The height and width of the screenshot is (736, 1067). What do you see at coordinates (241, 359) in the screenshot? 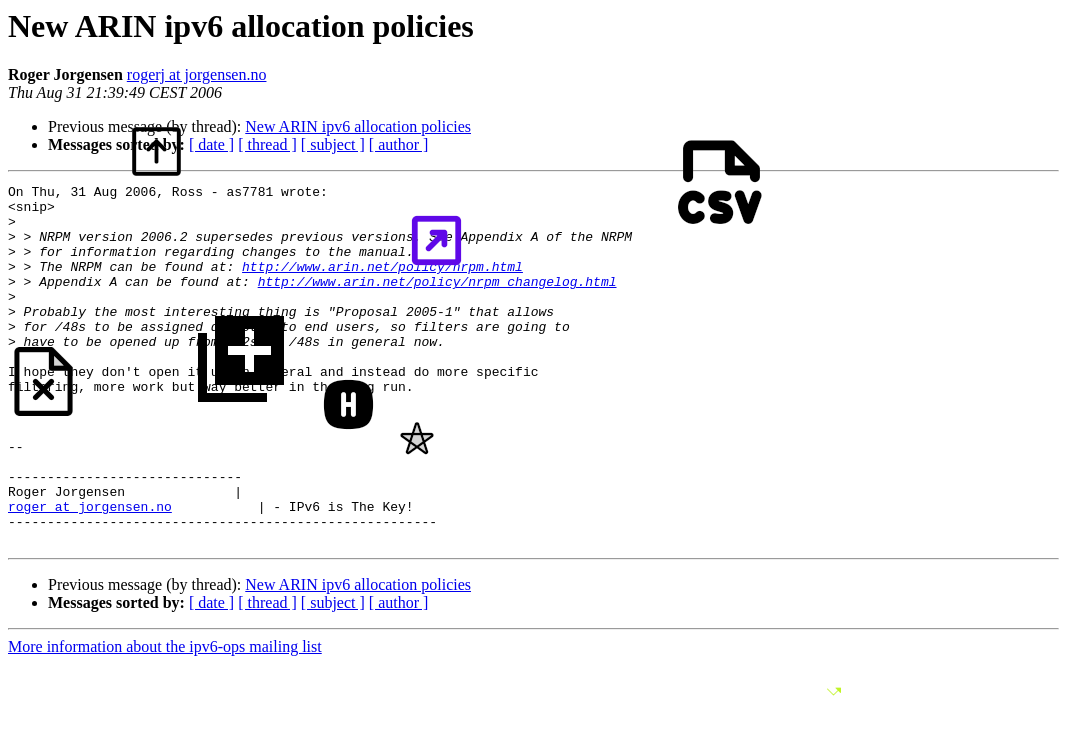
I see `add to queue` at bounding box center [241, 359].